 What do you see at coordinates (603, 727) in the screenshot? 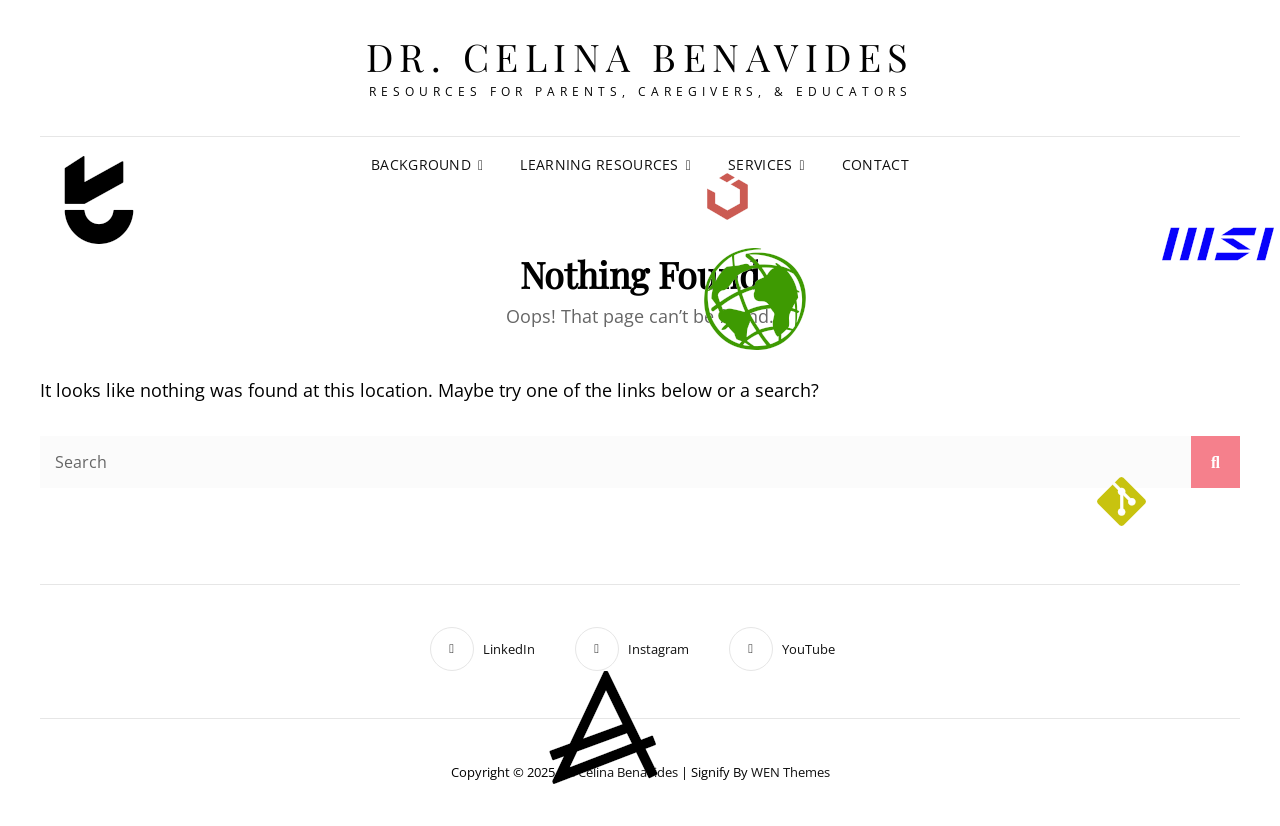
I see `open the Actual Budget app` at bounding box center [603, 727].